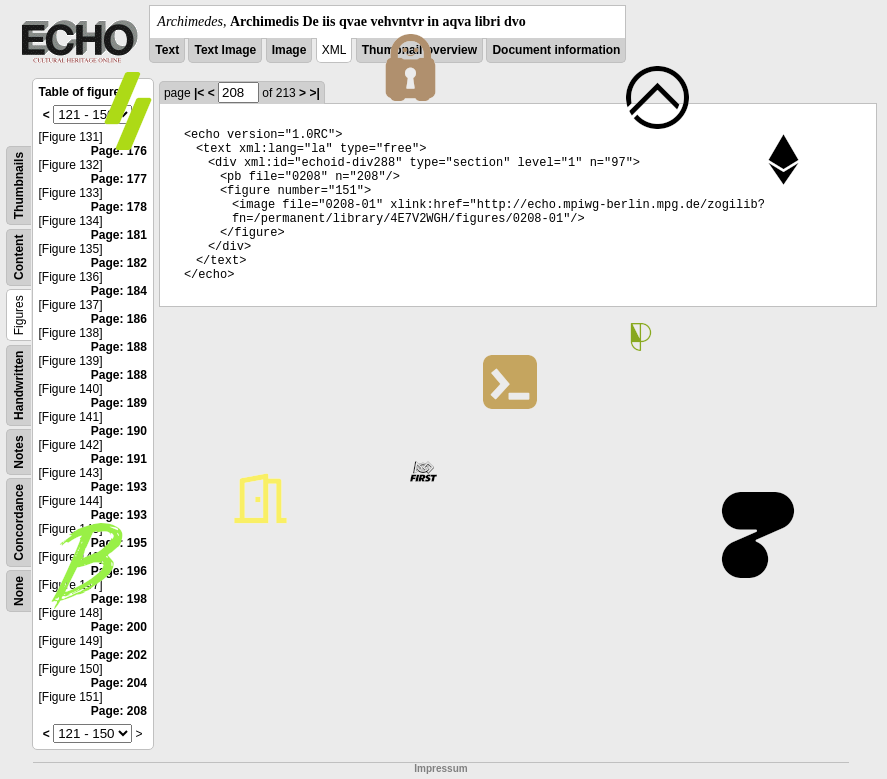  What do you see at coordinates (87, 566) in the screenshot?
I see `babel javascript compiler logo` at bounding box center [87, 566].